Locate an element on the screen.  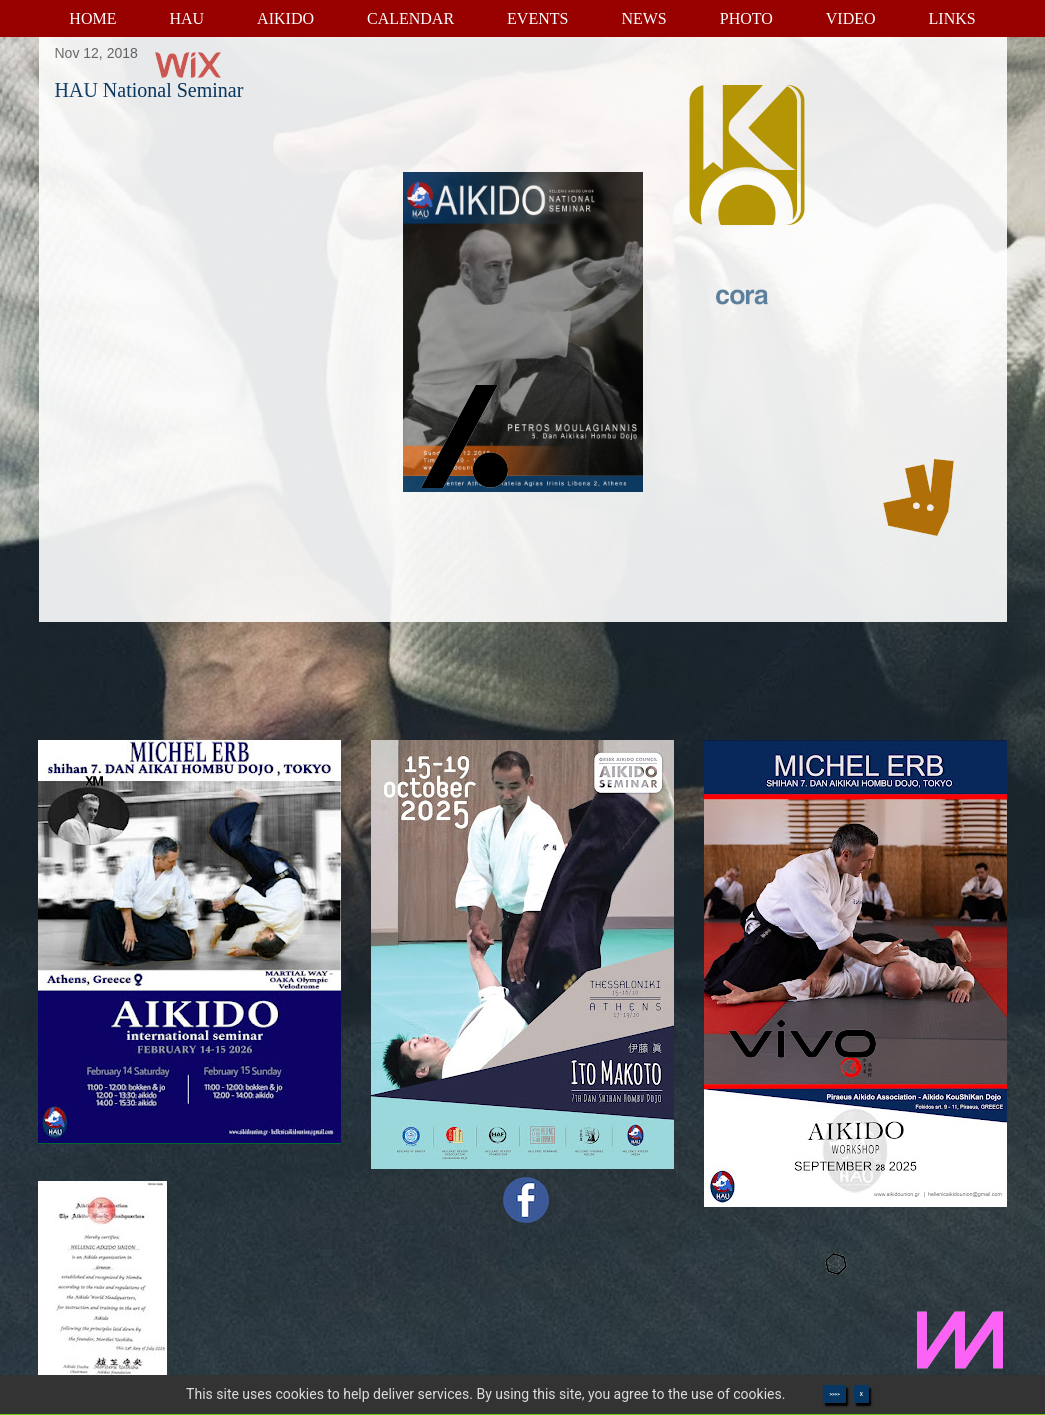
vivo brand logo is located at coordinates (802, 1038).